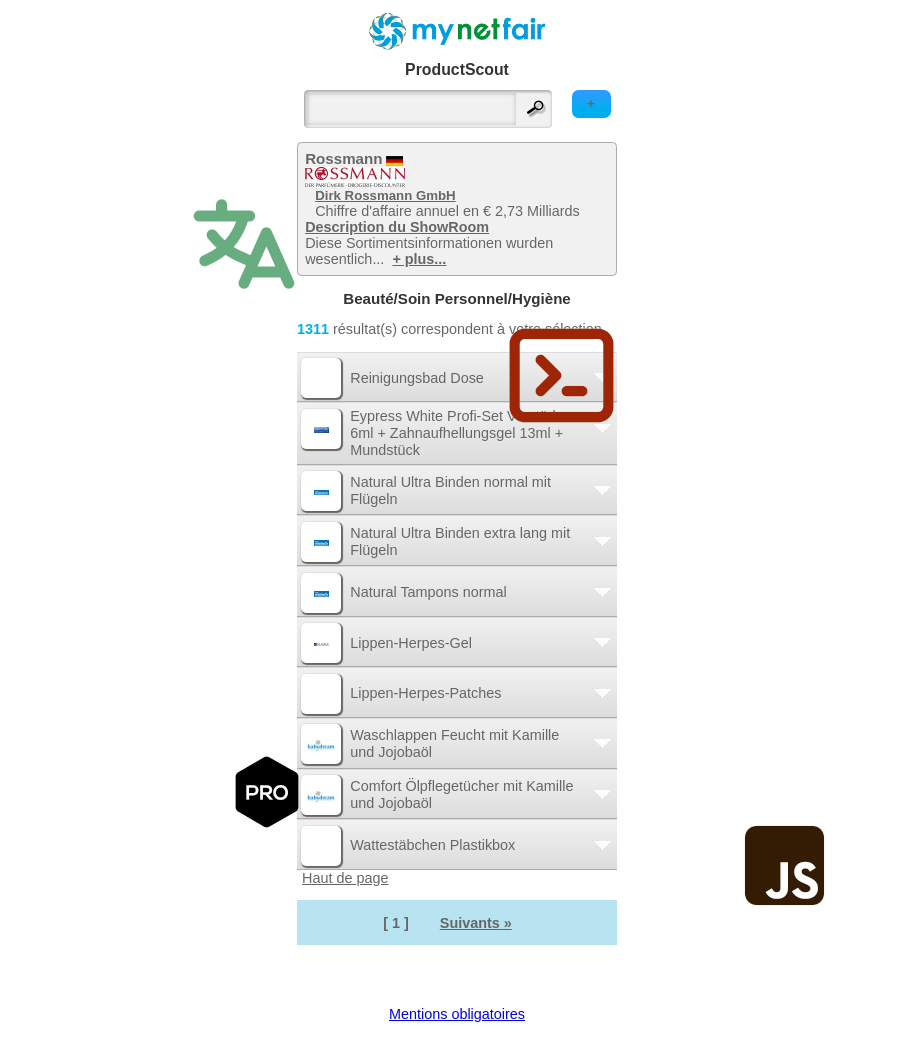 This screenshot has width=914, height=1060. I want to click on JavaScript programming language logo, so click(784, 865).